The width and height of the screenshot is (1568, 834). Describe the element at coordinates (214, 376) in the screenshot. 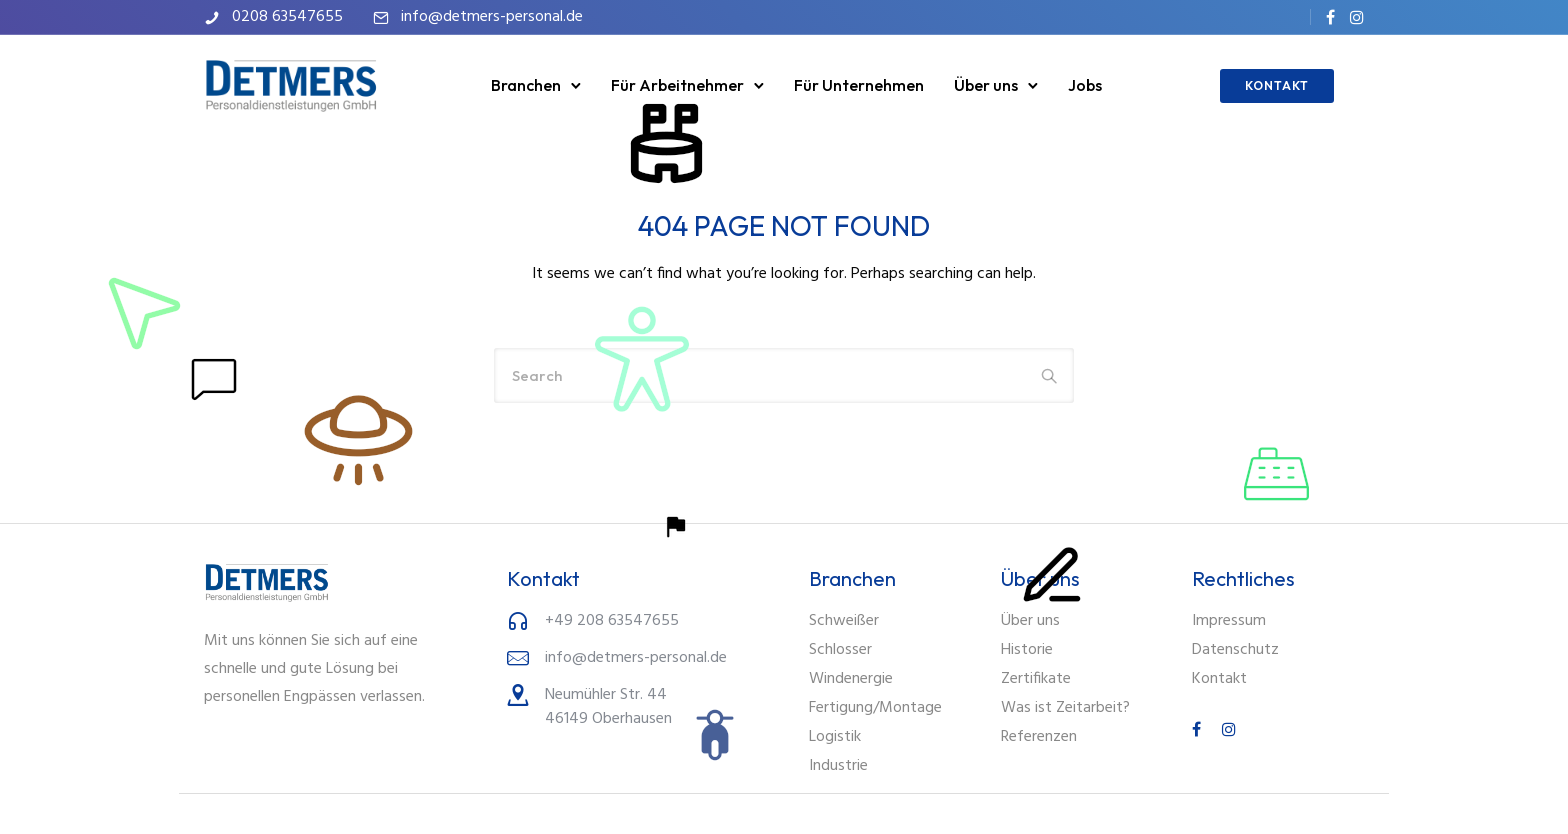

I see `open chat or messaging` at that location.